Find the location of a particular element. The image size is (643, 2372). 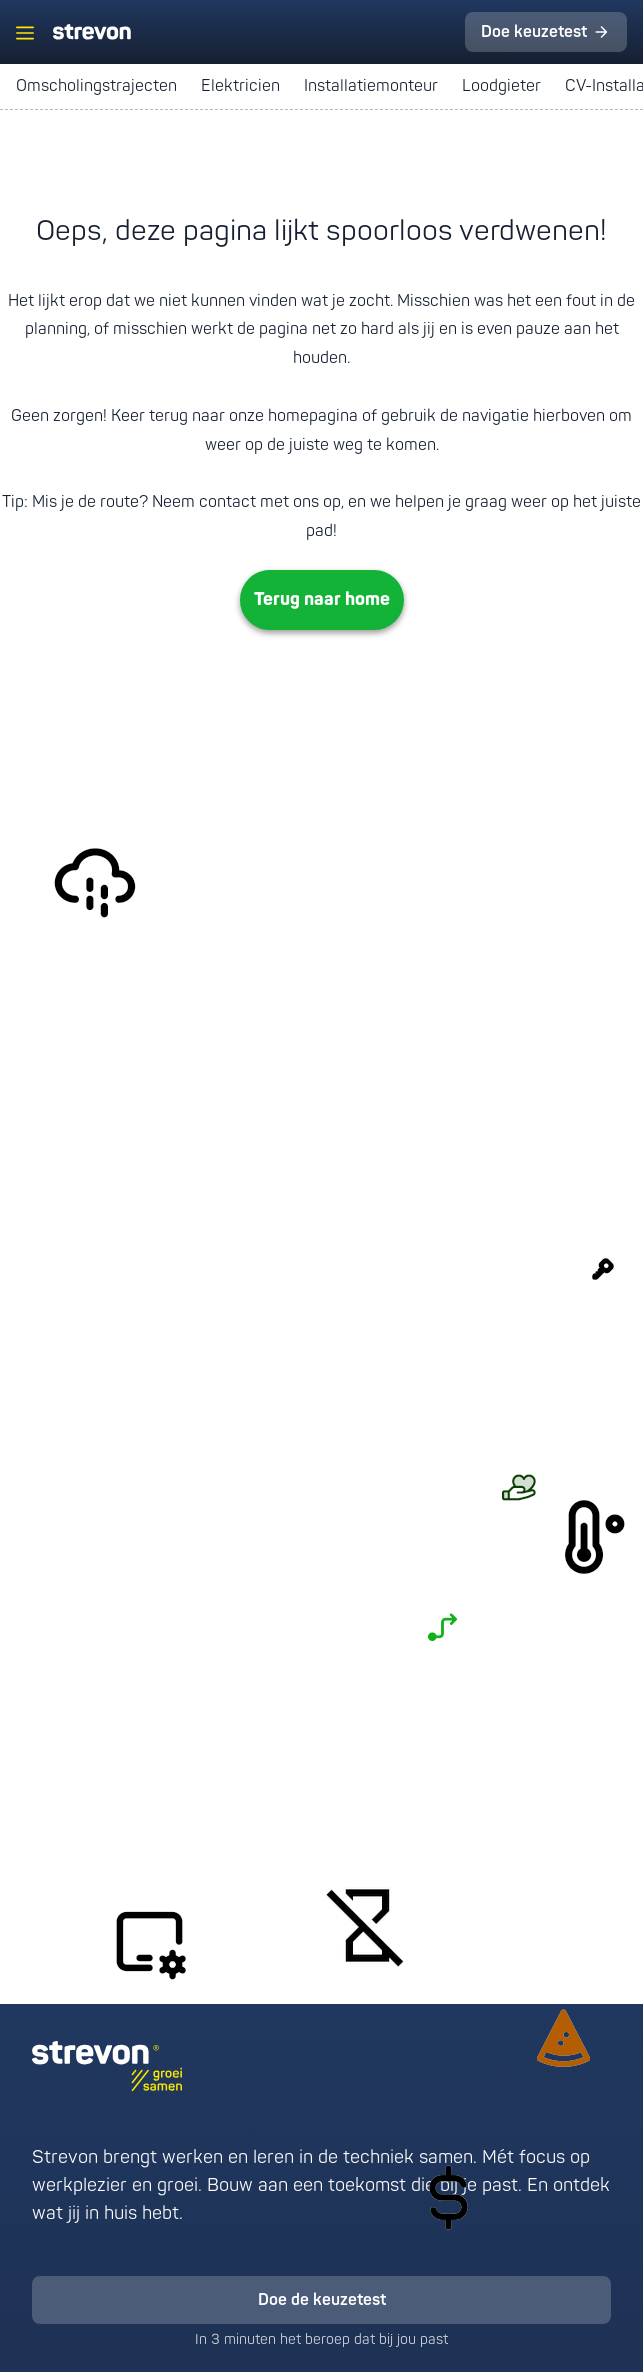

access tablet display settings is located at coordinates (149, 1941).